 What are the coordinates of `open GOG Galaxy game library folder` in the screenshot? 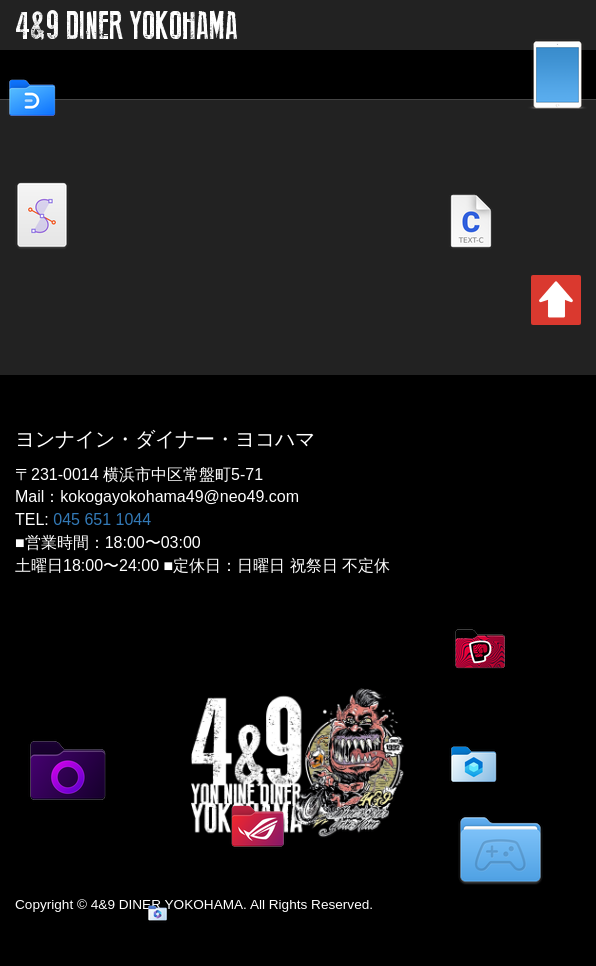 It's located at (67, 772).